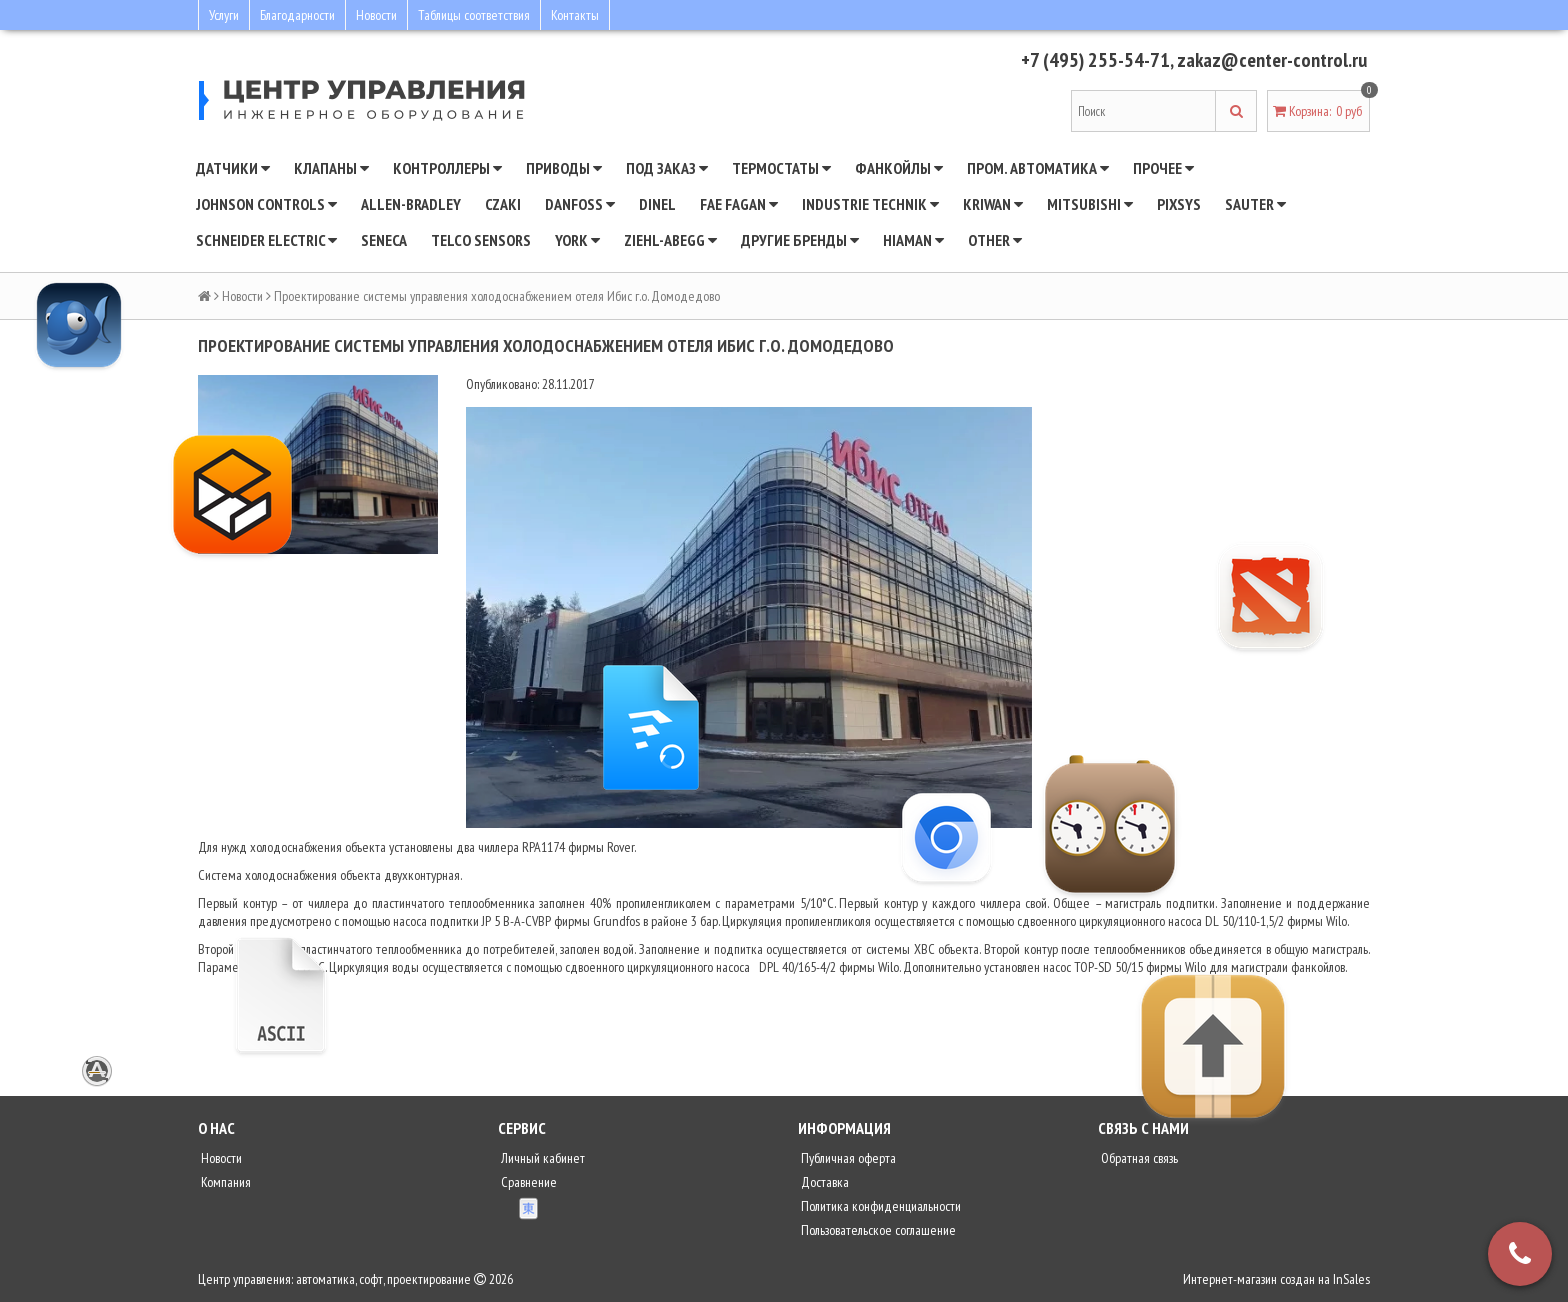 The image size is (1568, 1302). What do you see at coordinates (1270, 596) in the screenshot?
I see `launch Dota 2 game` at bounding box center [1270, 596].